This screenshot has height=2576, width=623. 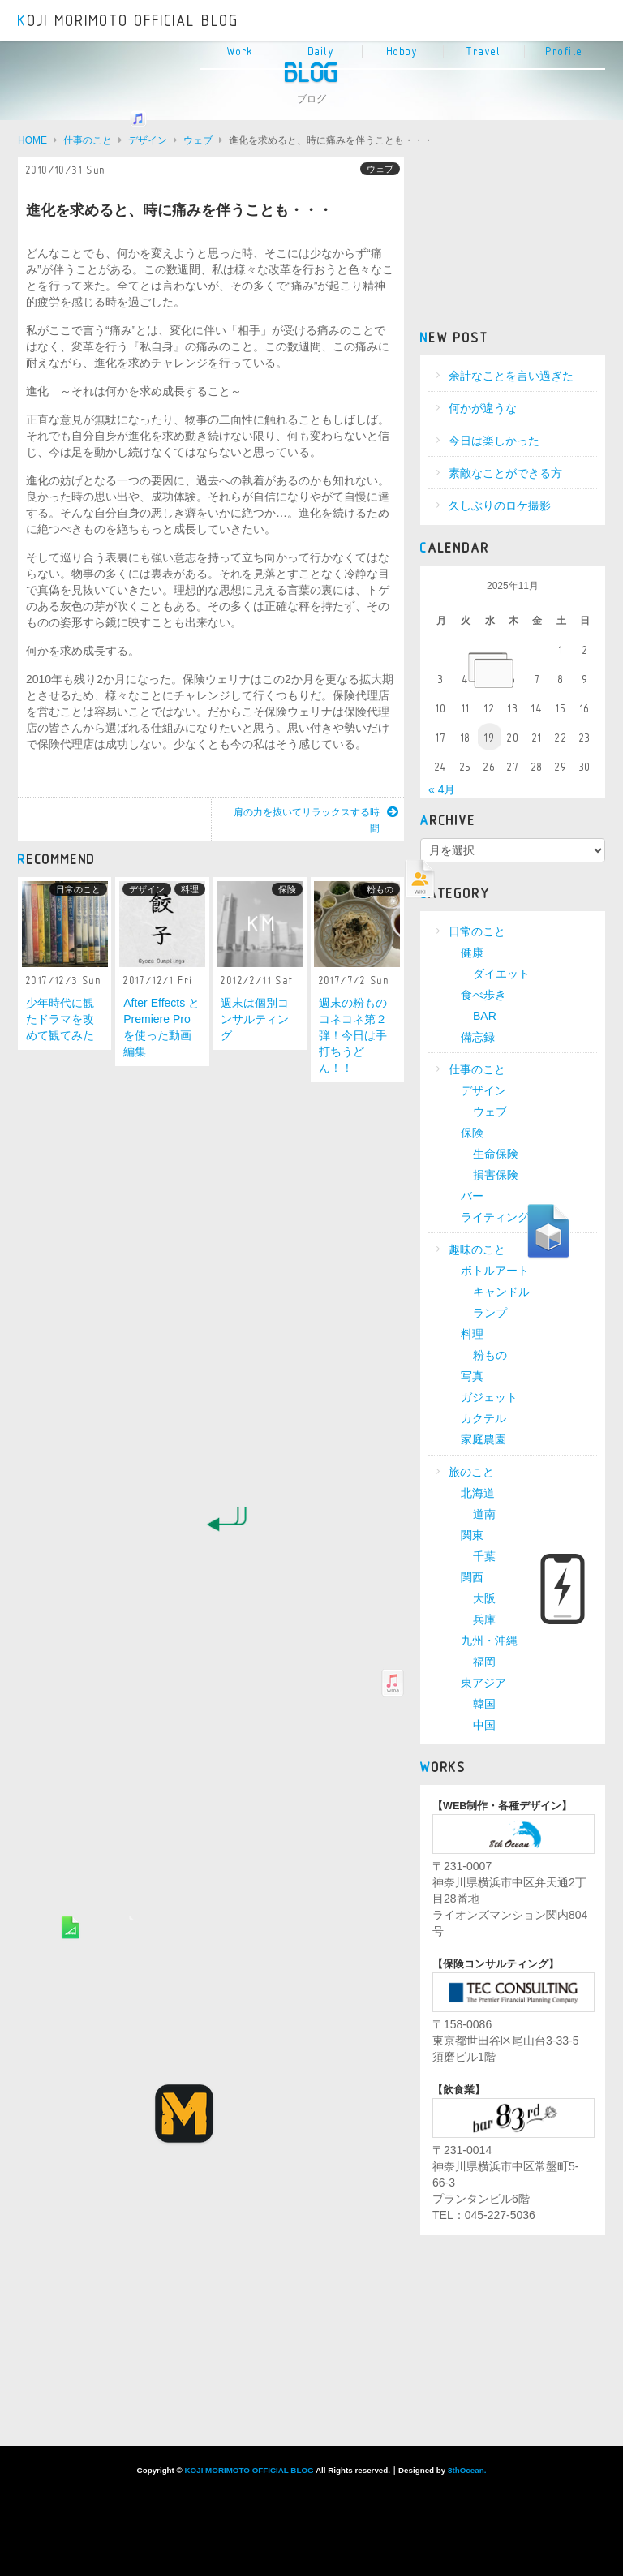 I want to click on open a UI designer or interface builder file, so click(x=97, y=1928).